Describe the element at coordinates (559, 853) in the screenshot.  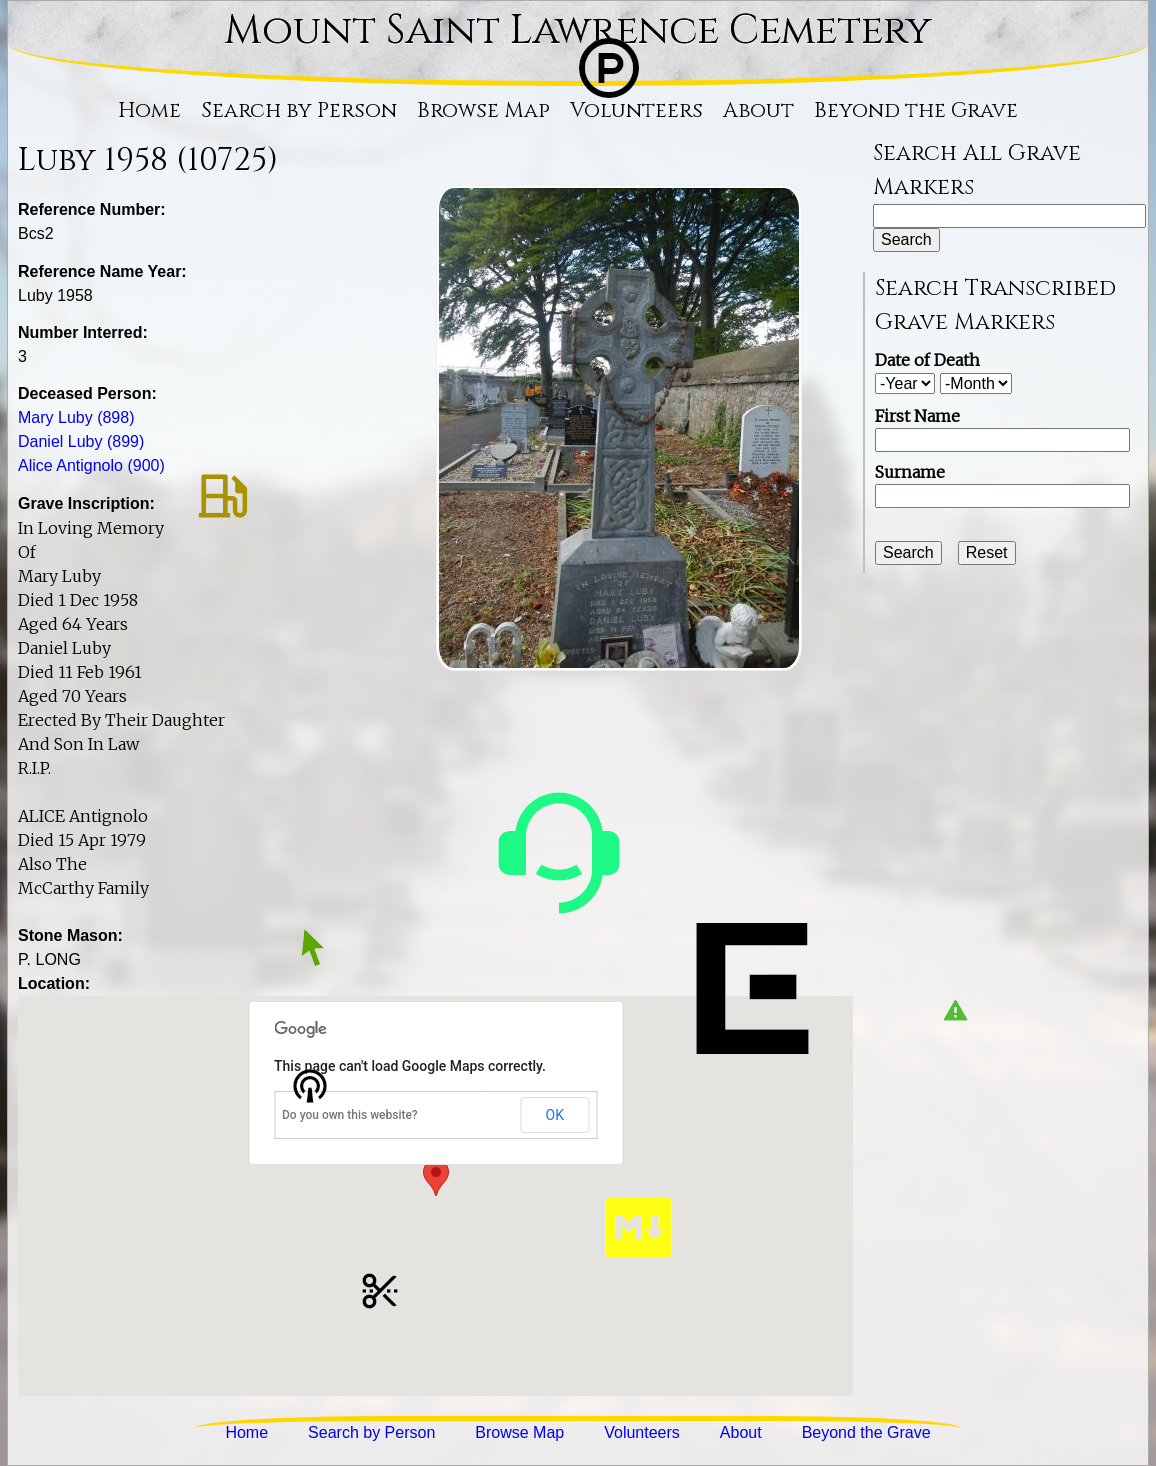
I see `contact customer support` at that location.